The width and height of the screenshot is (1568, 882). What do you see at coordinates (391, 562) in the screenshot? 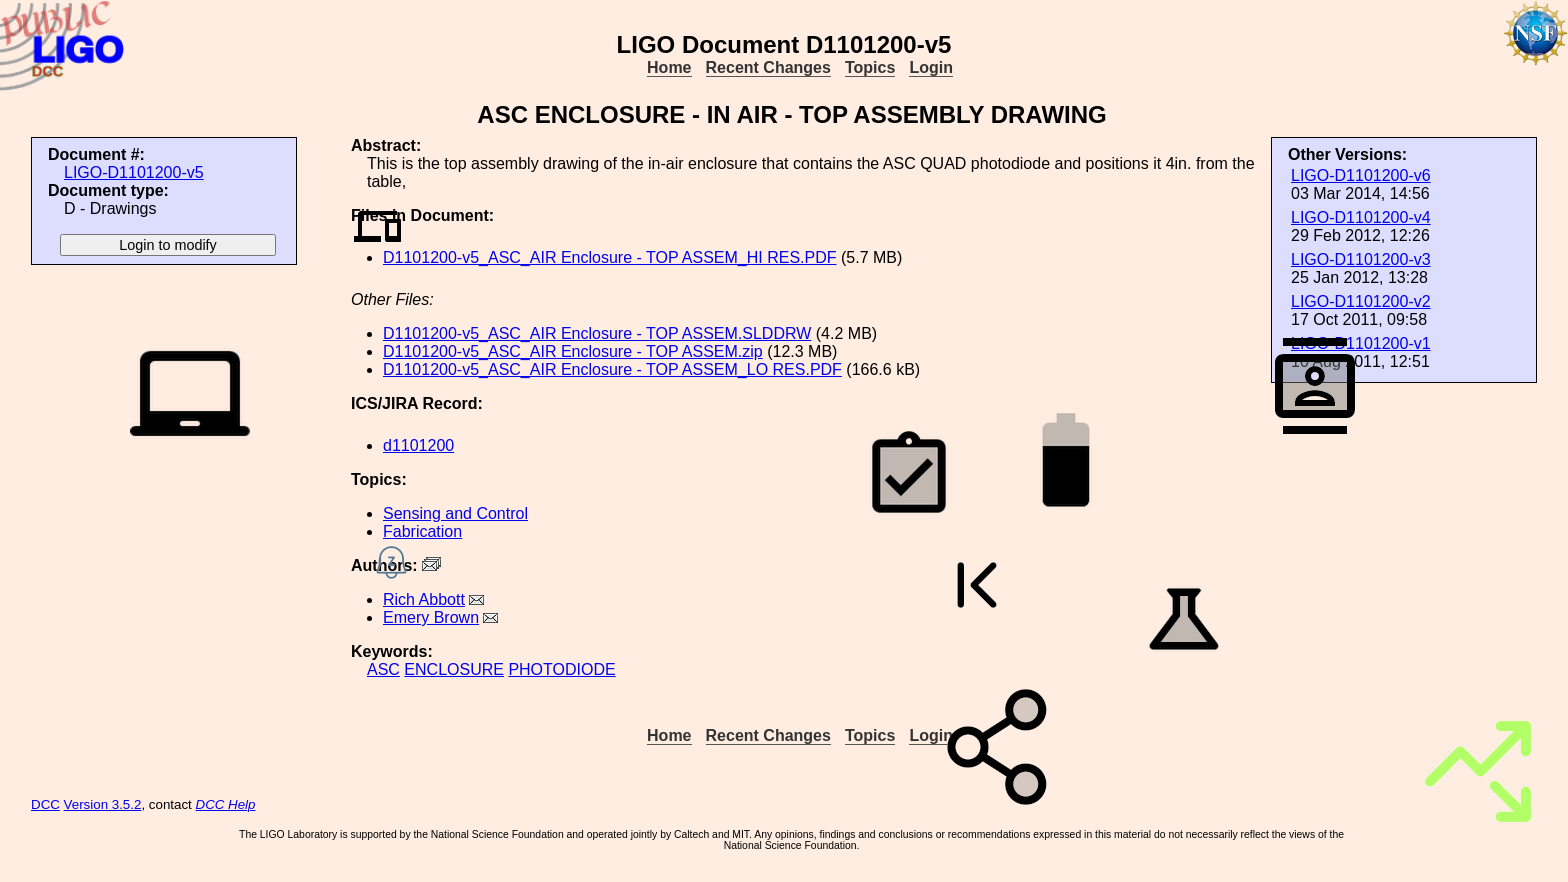
I see `snooze notifications` at bounding box center [391, 562].